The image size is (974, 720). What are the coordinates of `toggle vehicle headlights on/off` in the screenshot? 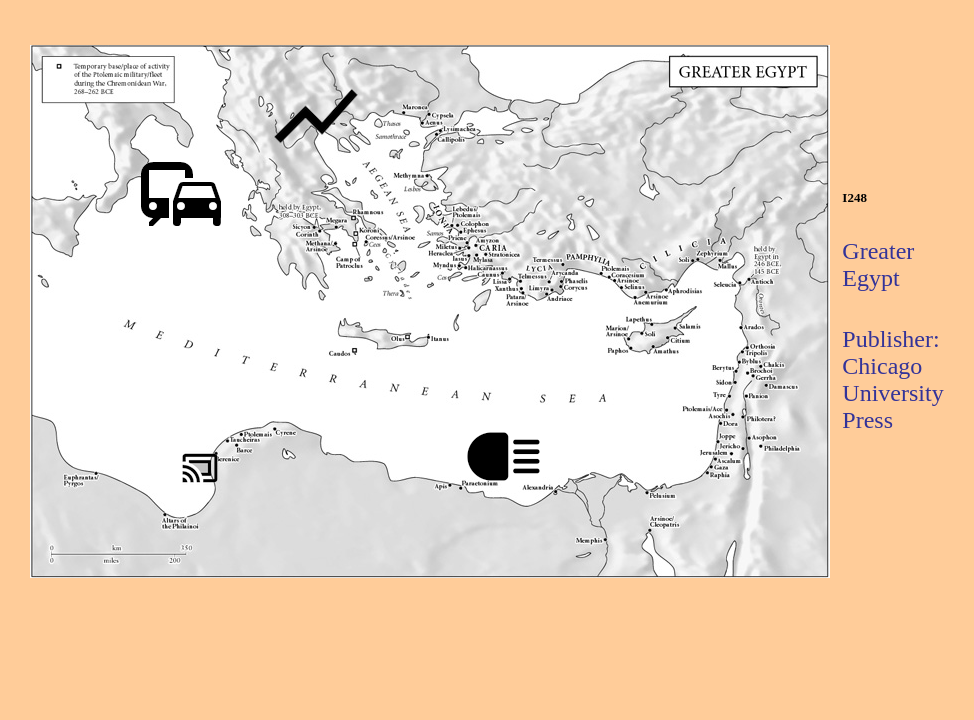 It's located at (503, 456).